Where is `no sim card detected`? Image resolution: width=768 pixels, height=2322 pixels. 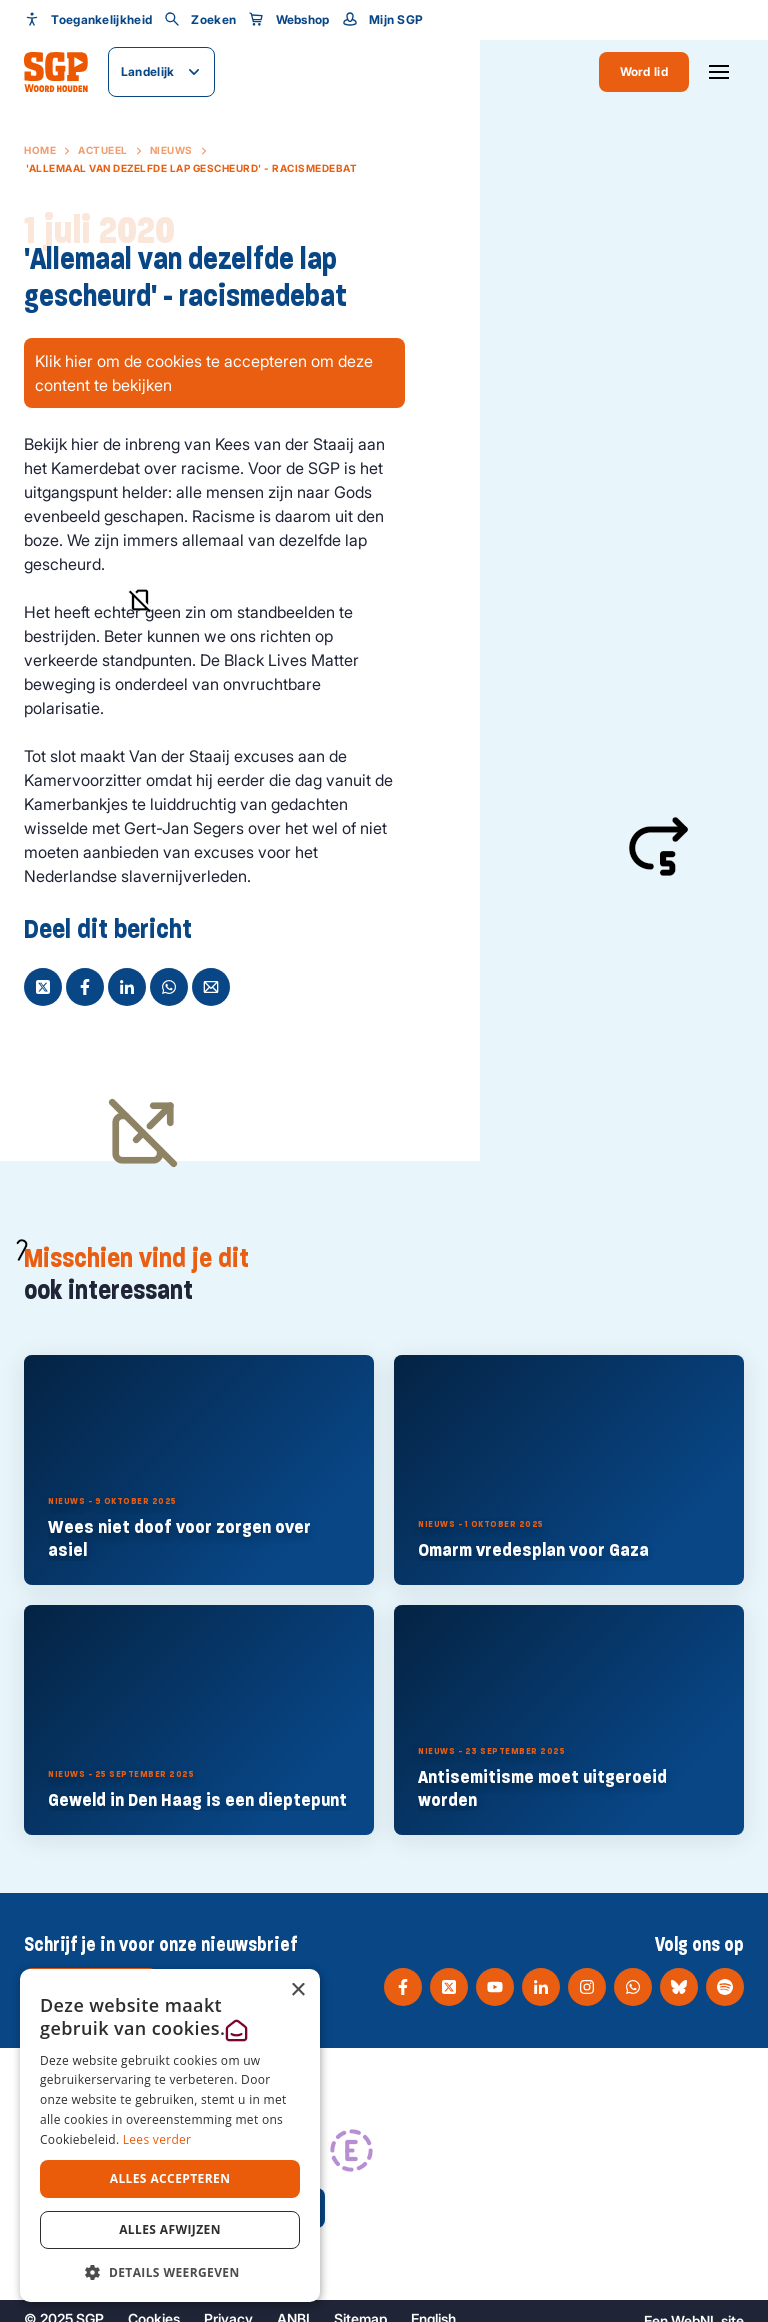 no sim card detected is located at coordinates (140, 600).